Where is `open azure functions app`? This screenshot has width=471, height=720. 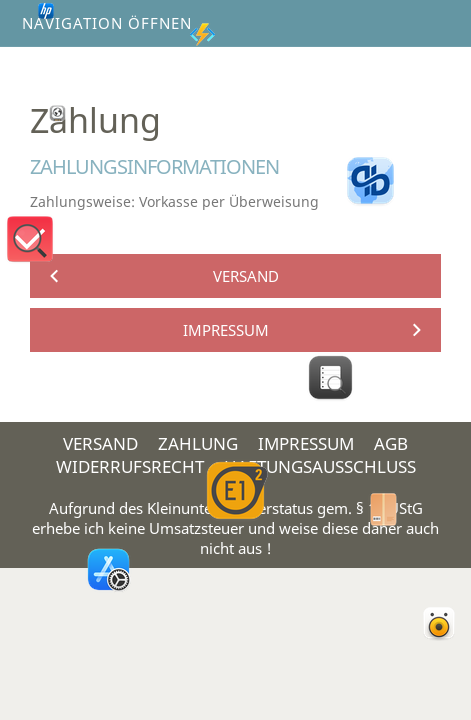 open azure functions app is located at coordinates (202, 34).